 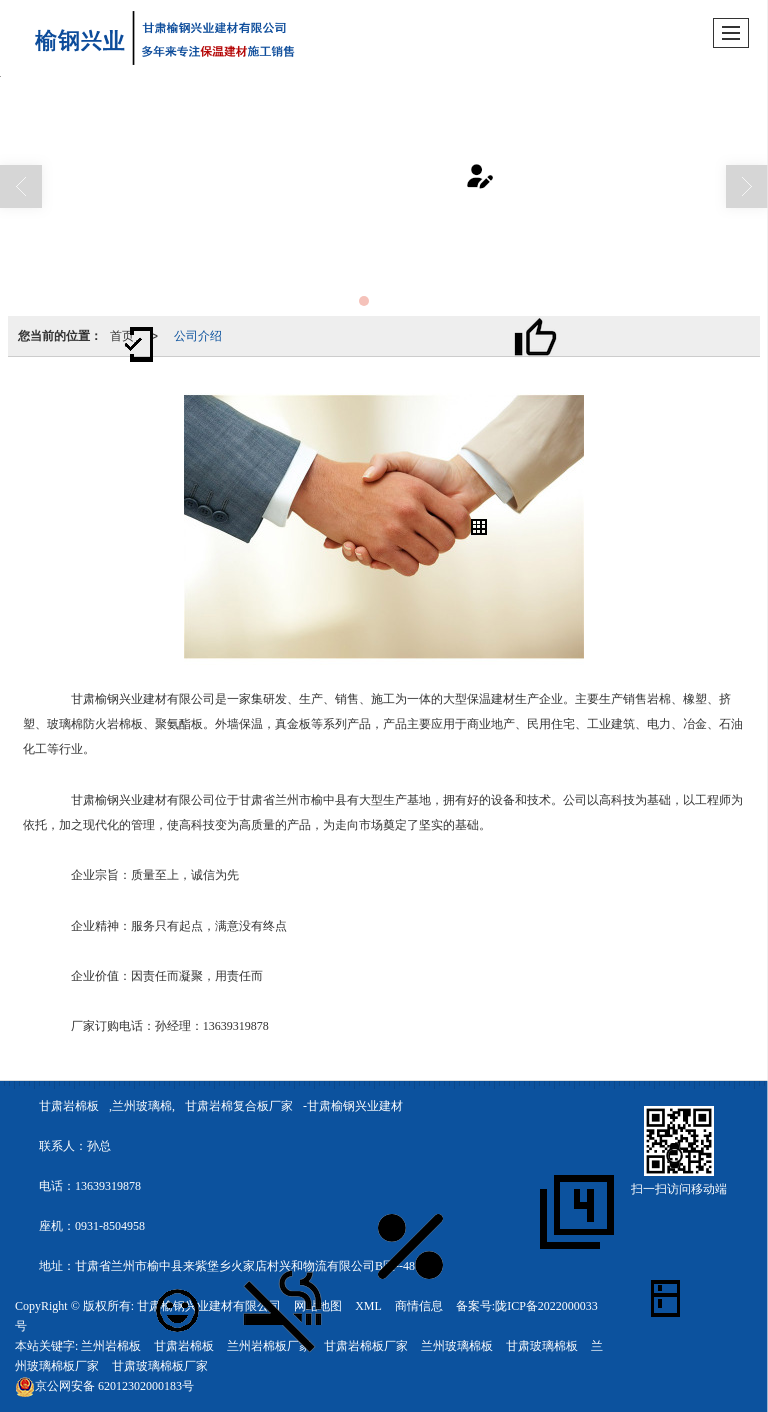 What do you see at coordinates (535, 338) in the screenshot?
I see `like or upvote content` at bounding box center [535, 338].